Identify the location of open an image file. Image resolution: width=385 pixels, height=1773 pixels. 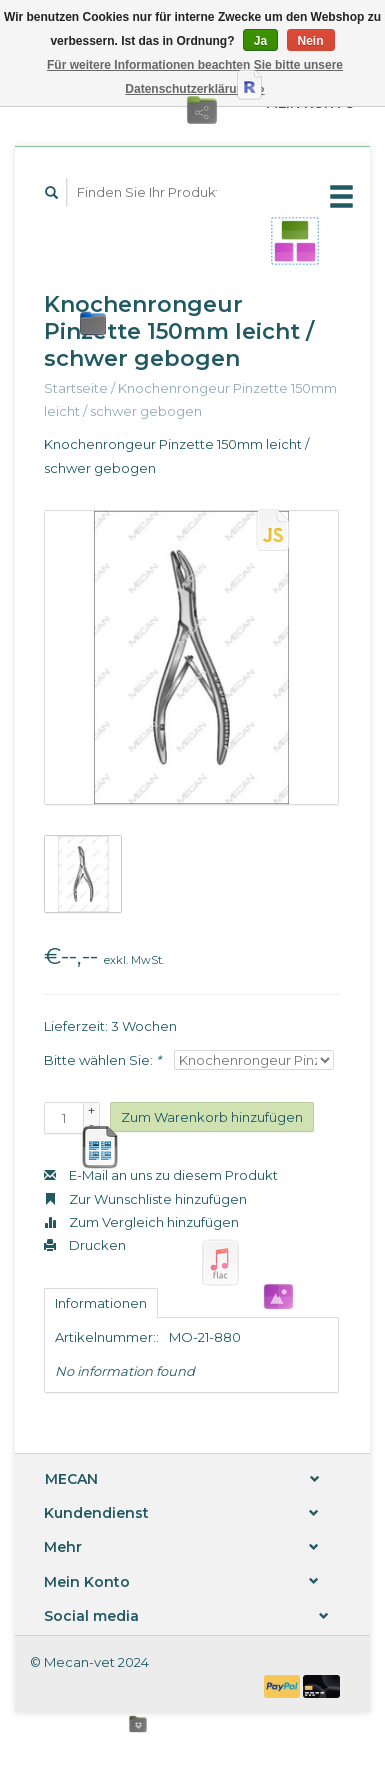
(278, 1295).